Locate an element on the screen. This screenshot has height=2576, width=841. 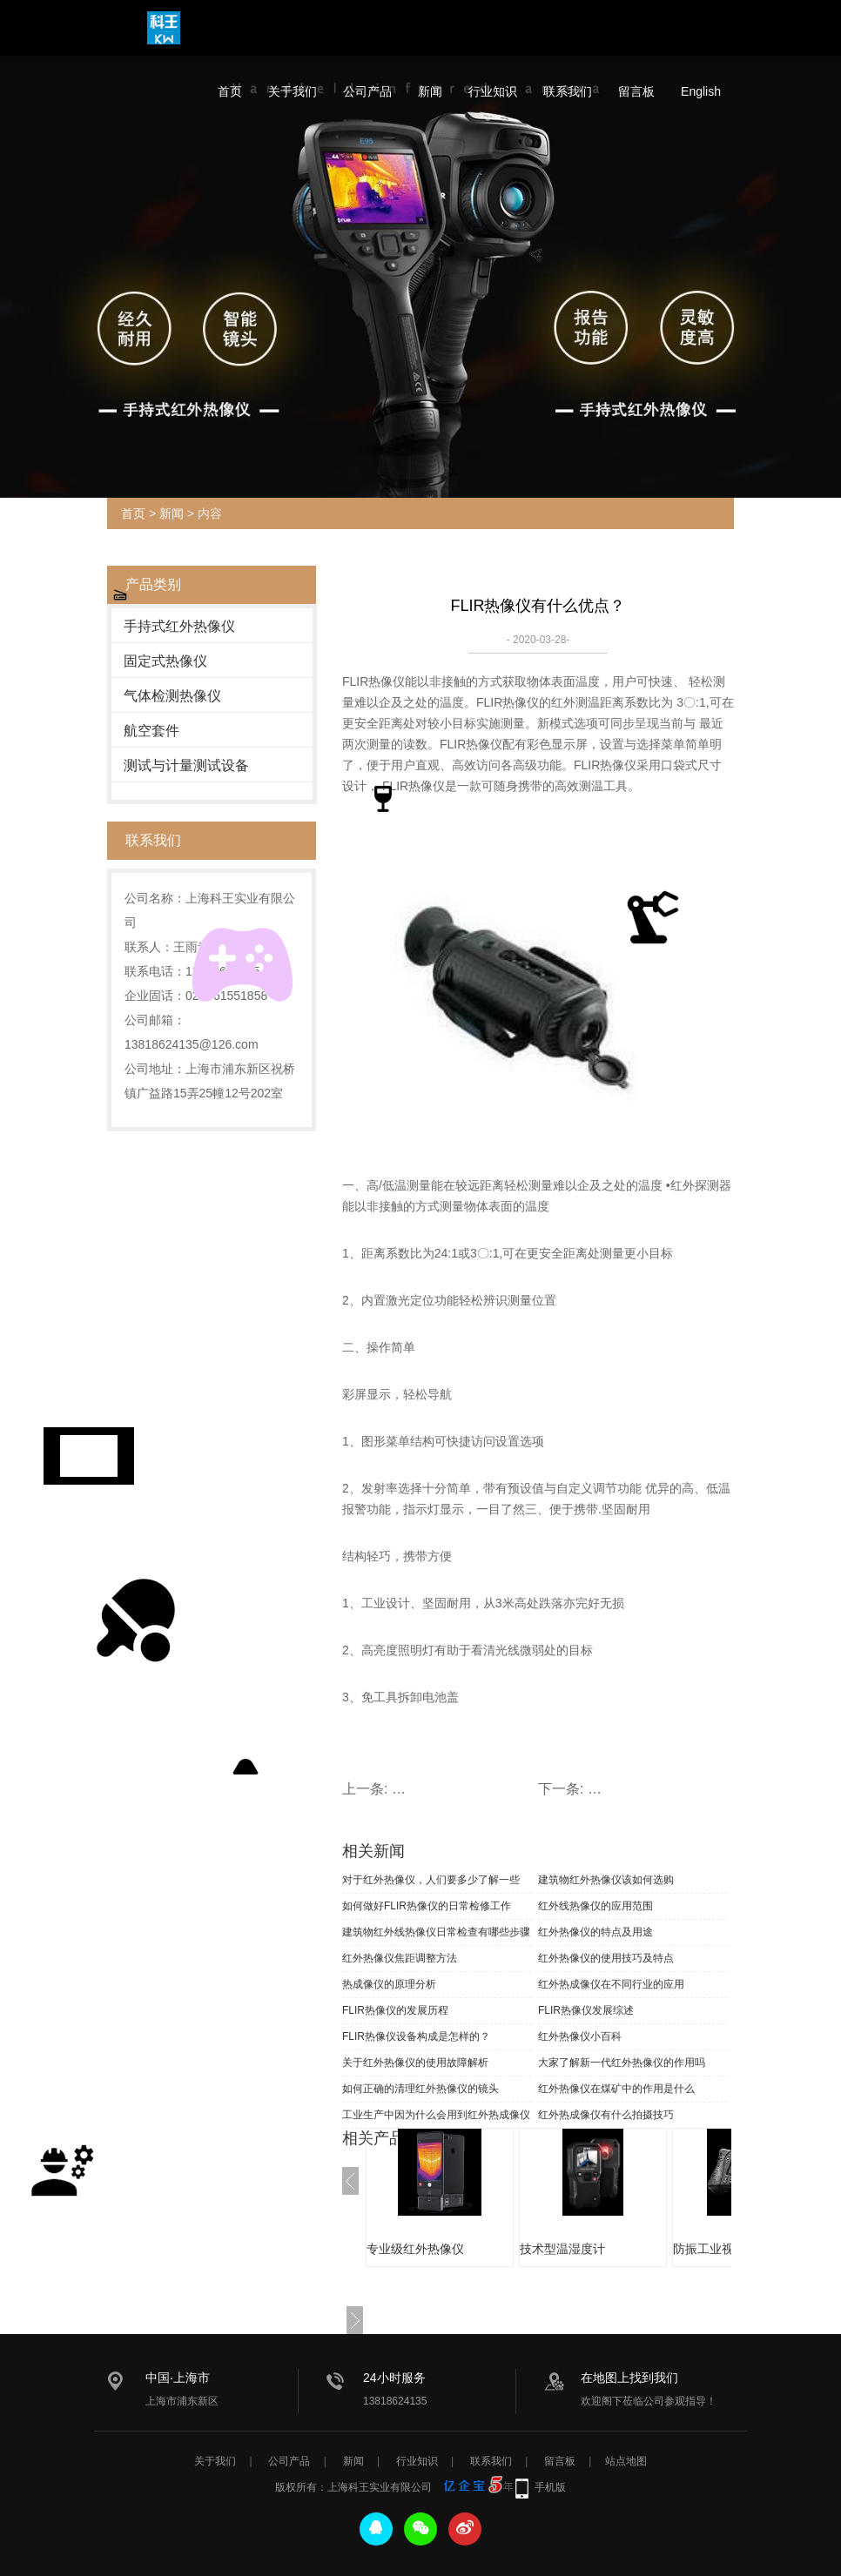
scan a document or image is located at coordinates (120, 594).